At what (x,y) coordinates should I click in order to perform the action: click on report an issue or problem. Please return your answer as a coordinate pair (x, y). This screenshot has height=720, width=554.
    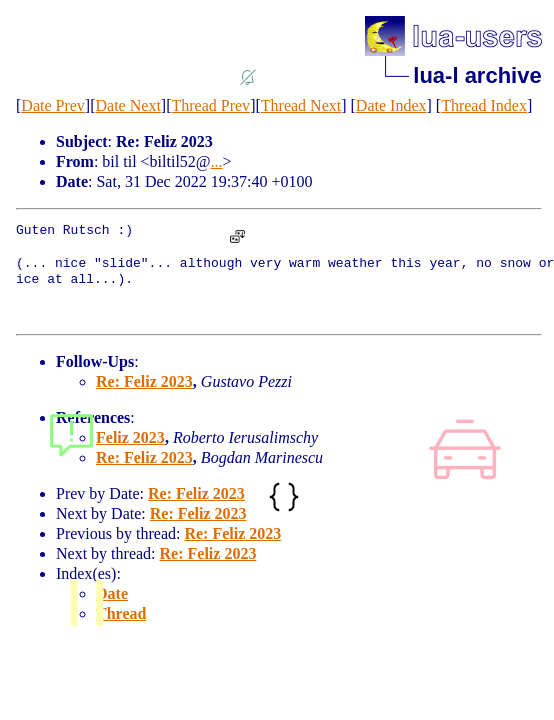
    Looking at the image, I should click on (71, 435).